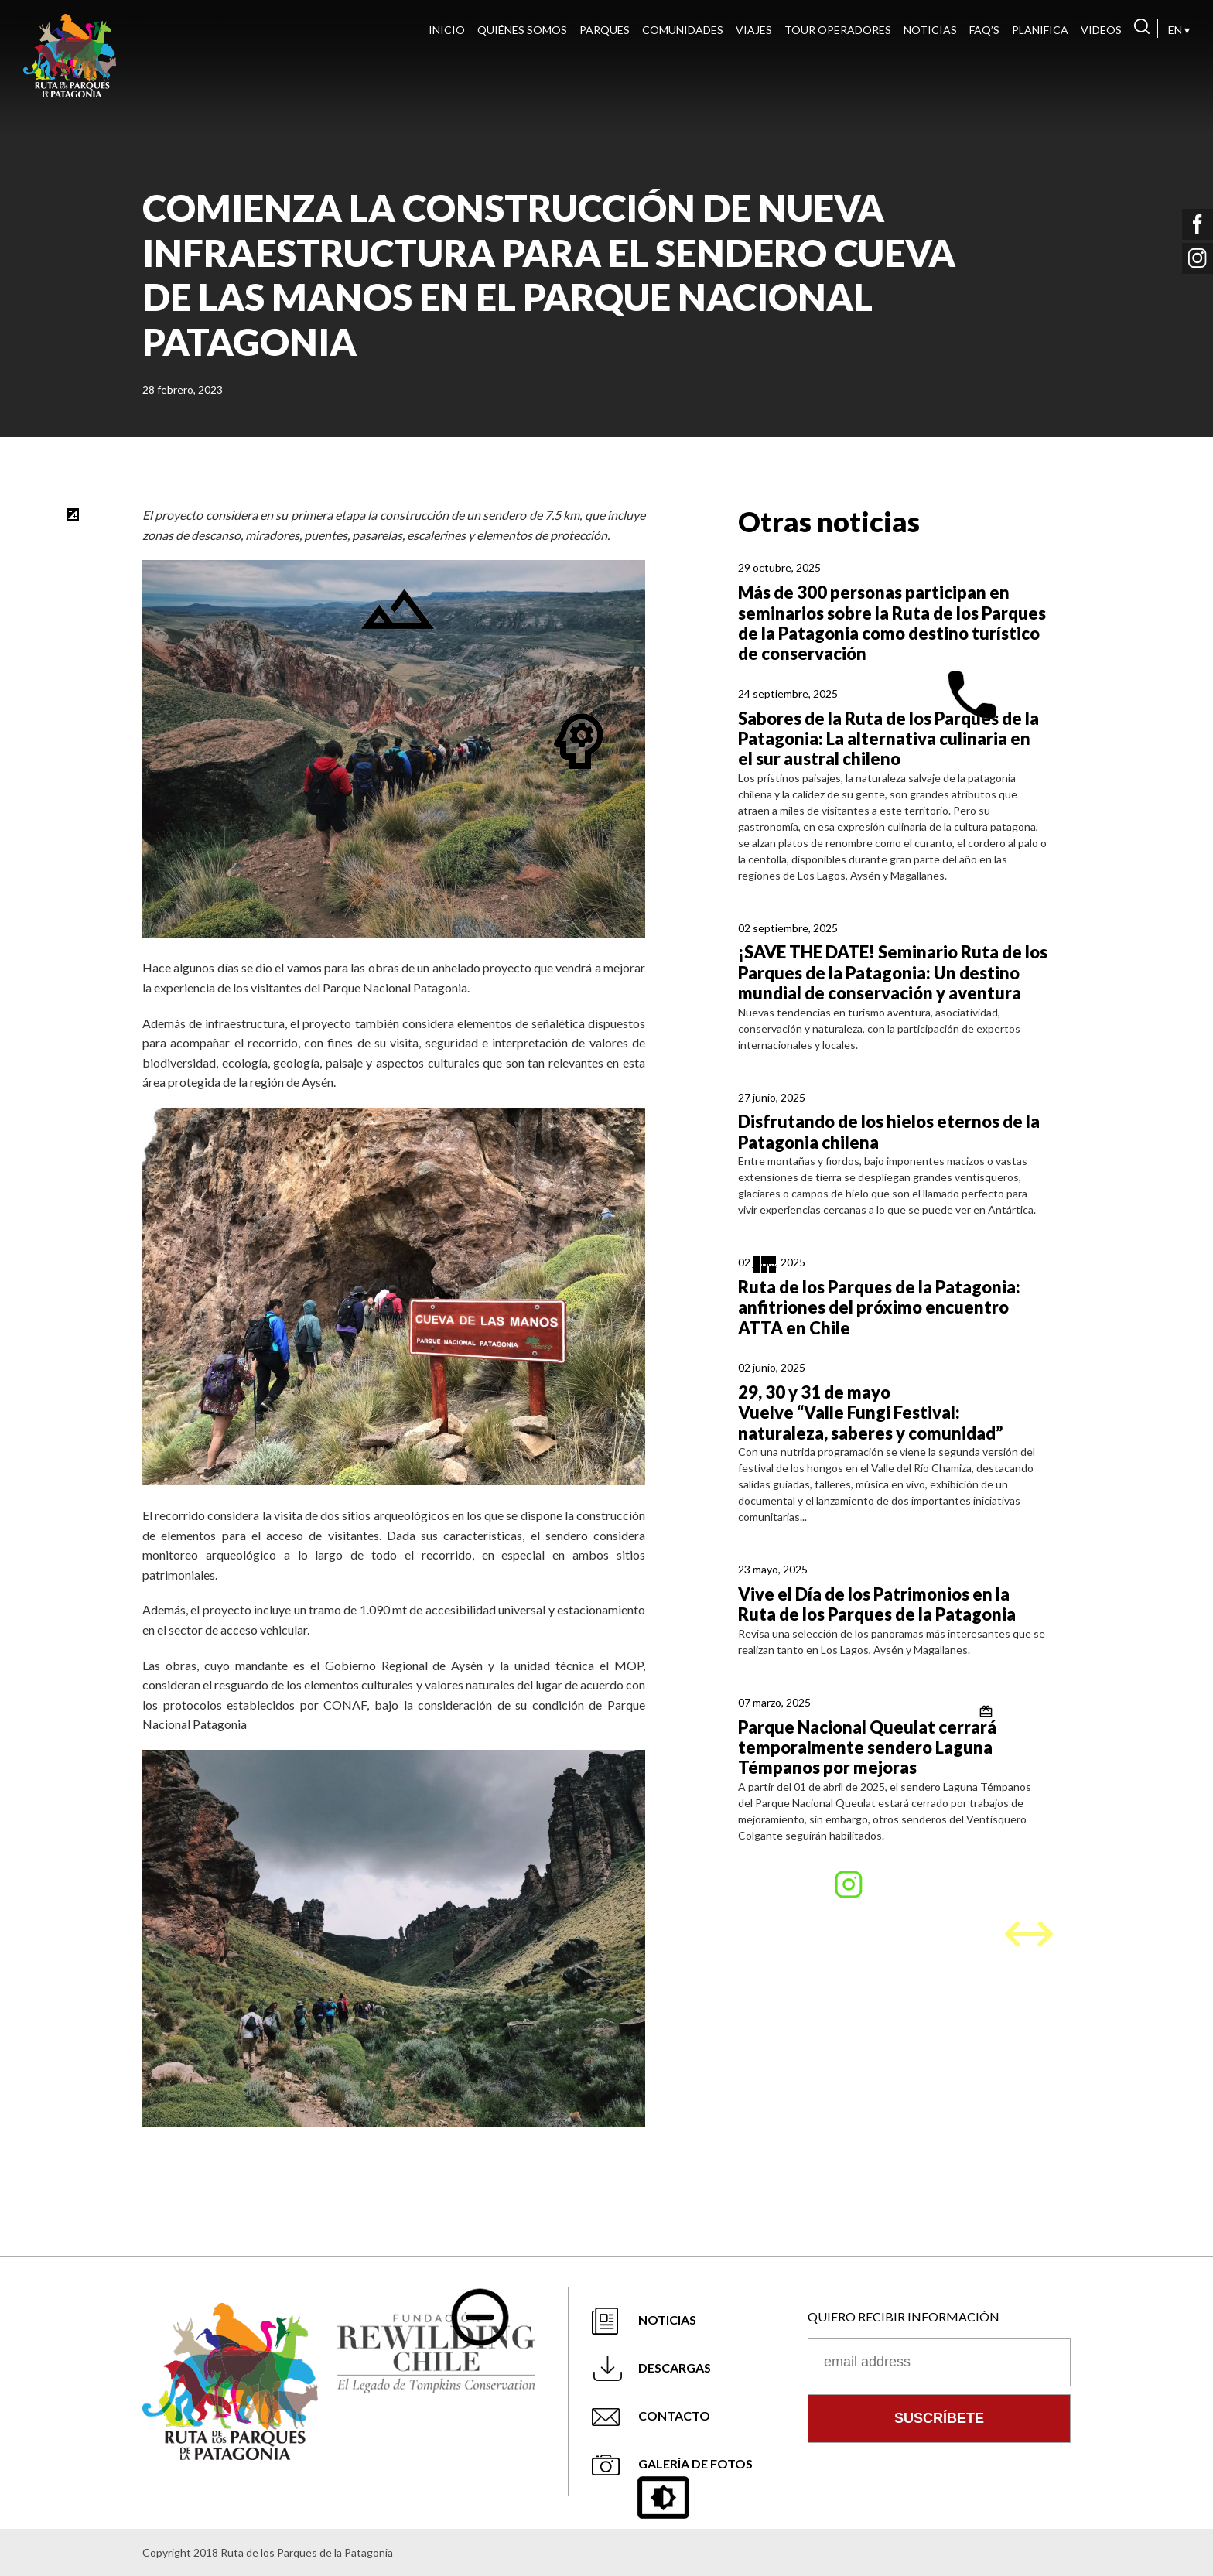  Describe the element at coordinates (663, 2497) in the screenshot. I see `adjust display brightness settings` at that location.